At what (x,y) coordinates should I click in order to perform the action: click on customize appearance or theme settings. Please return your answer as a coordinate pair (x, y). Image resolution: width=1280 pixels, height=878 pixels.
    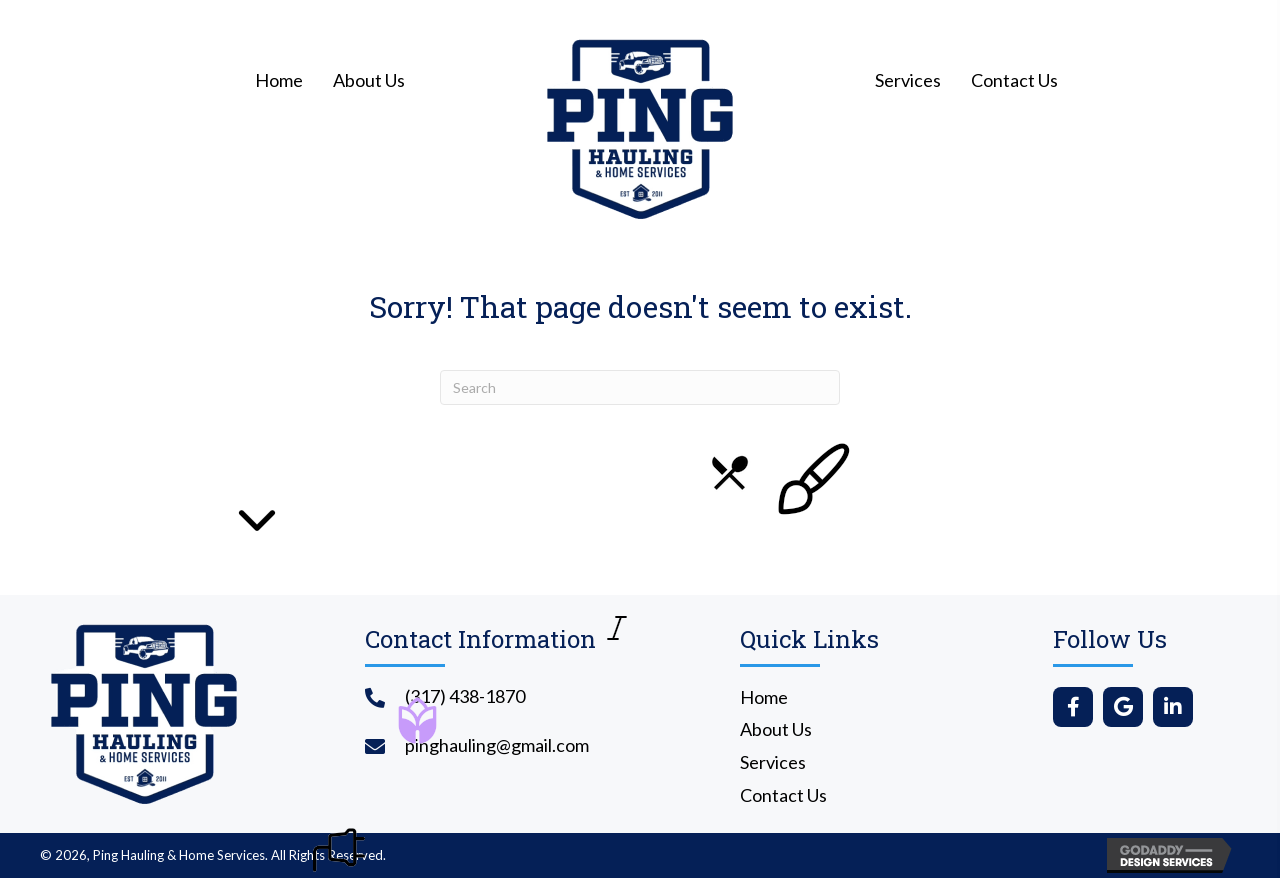
    Looking at the image, I should click on (813, 478).